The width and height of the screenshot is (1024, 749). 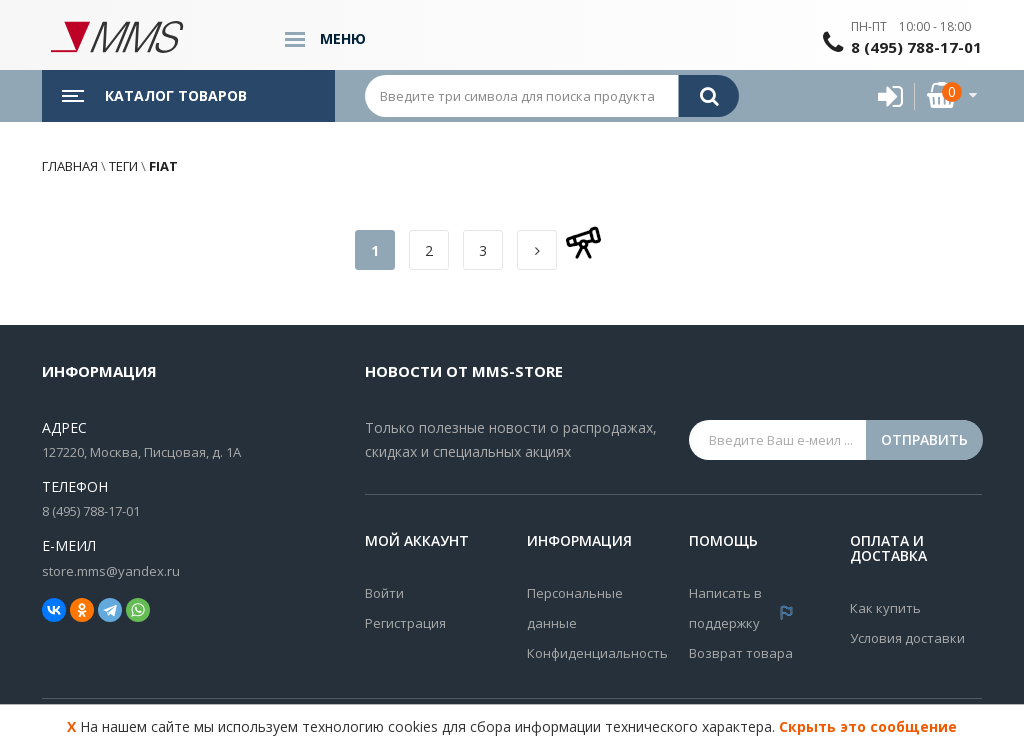 I want to click on flag or bookmark an item for later, so click(x=786, y=612).